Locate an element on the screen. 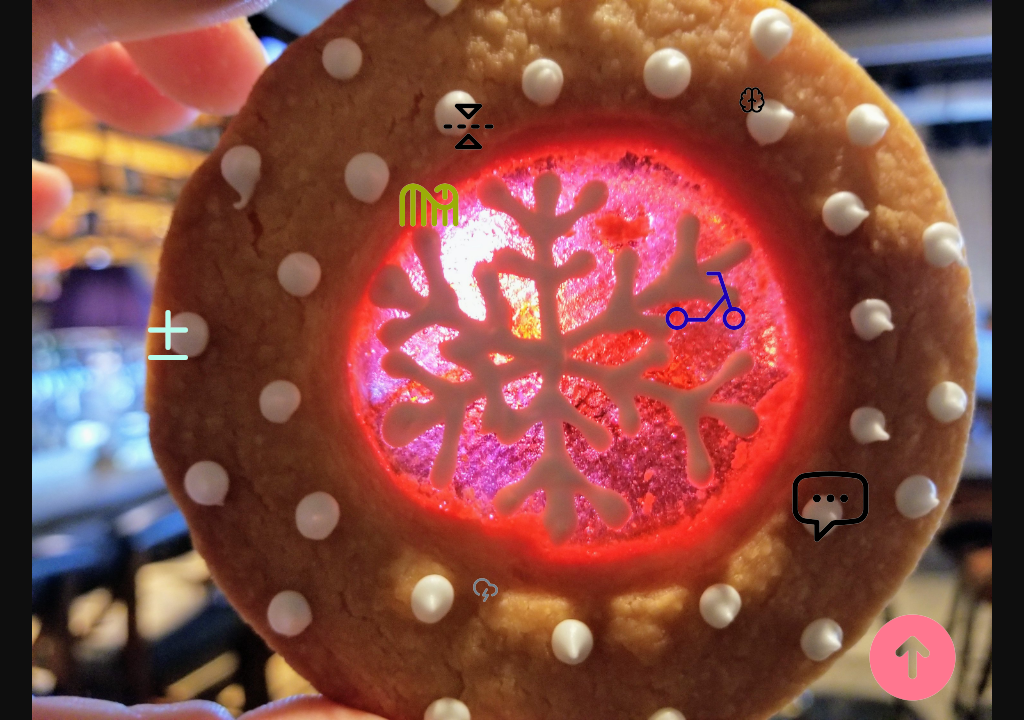 This screenshot has width=1024, height=720. open chat or messaging is located at coordinates (830, 506).